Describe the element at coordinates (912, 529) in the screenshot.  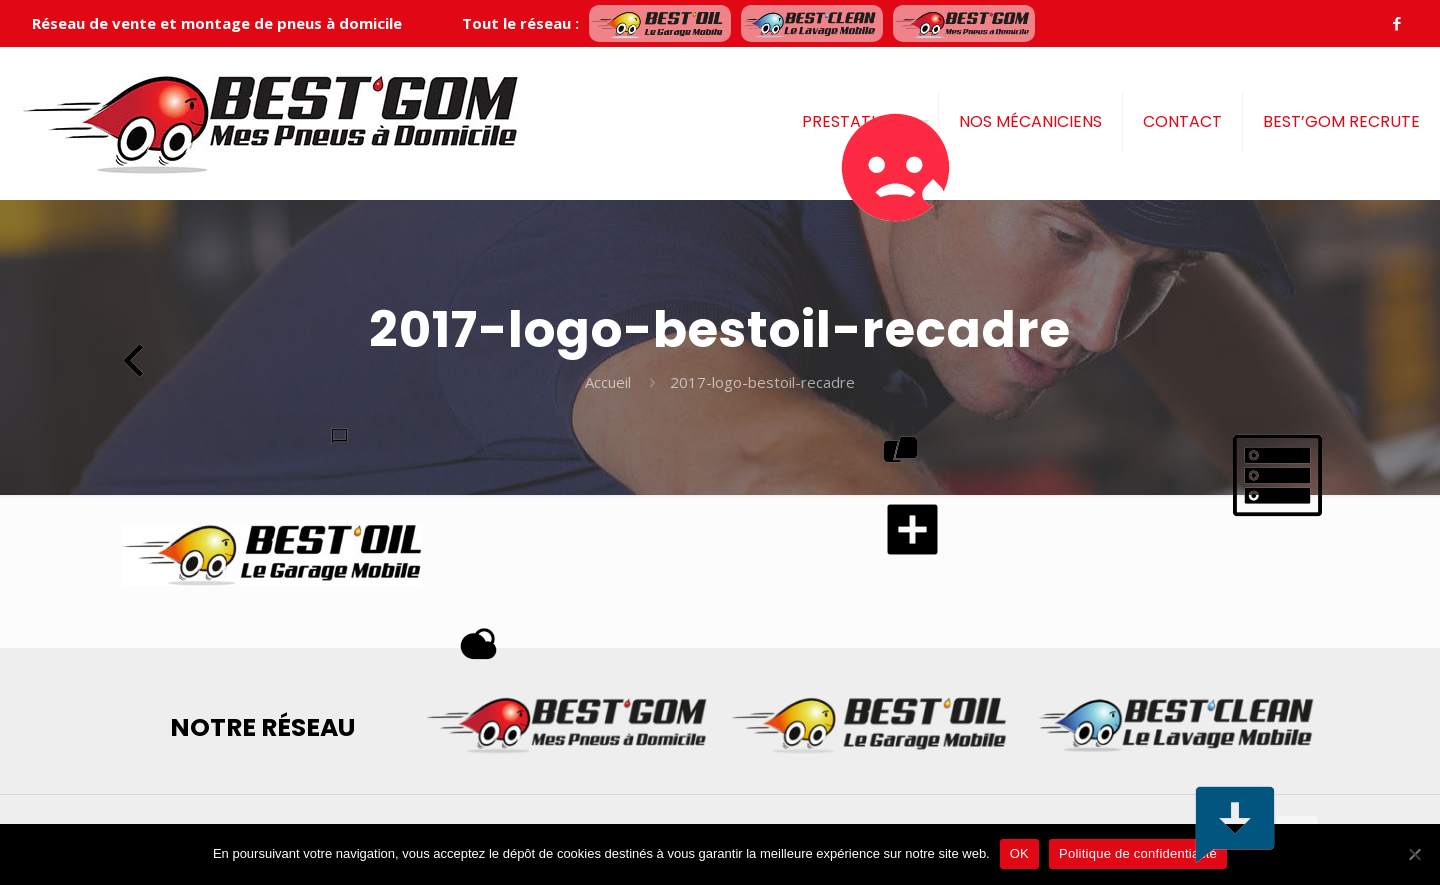
I see `add a new item or content` at that location.